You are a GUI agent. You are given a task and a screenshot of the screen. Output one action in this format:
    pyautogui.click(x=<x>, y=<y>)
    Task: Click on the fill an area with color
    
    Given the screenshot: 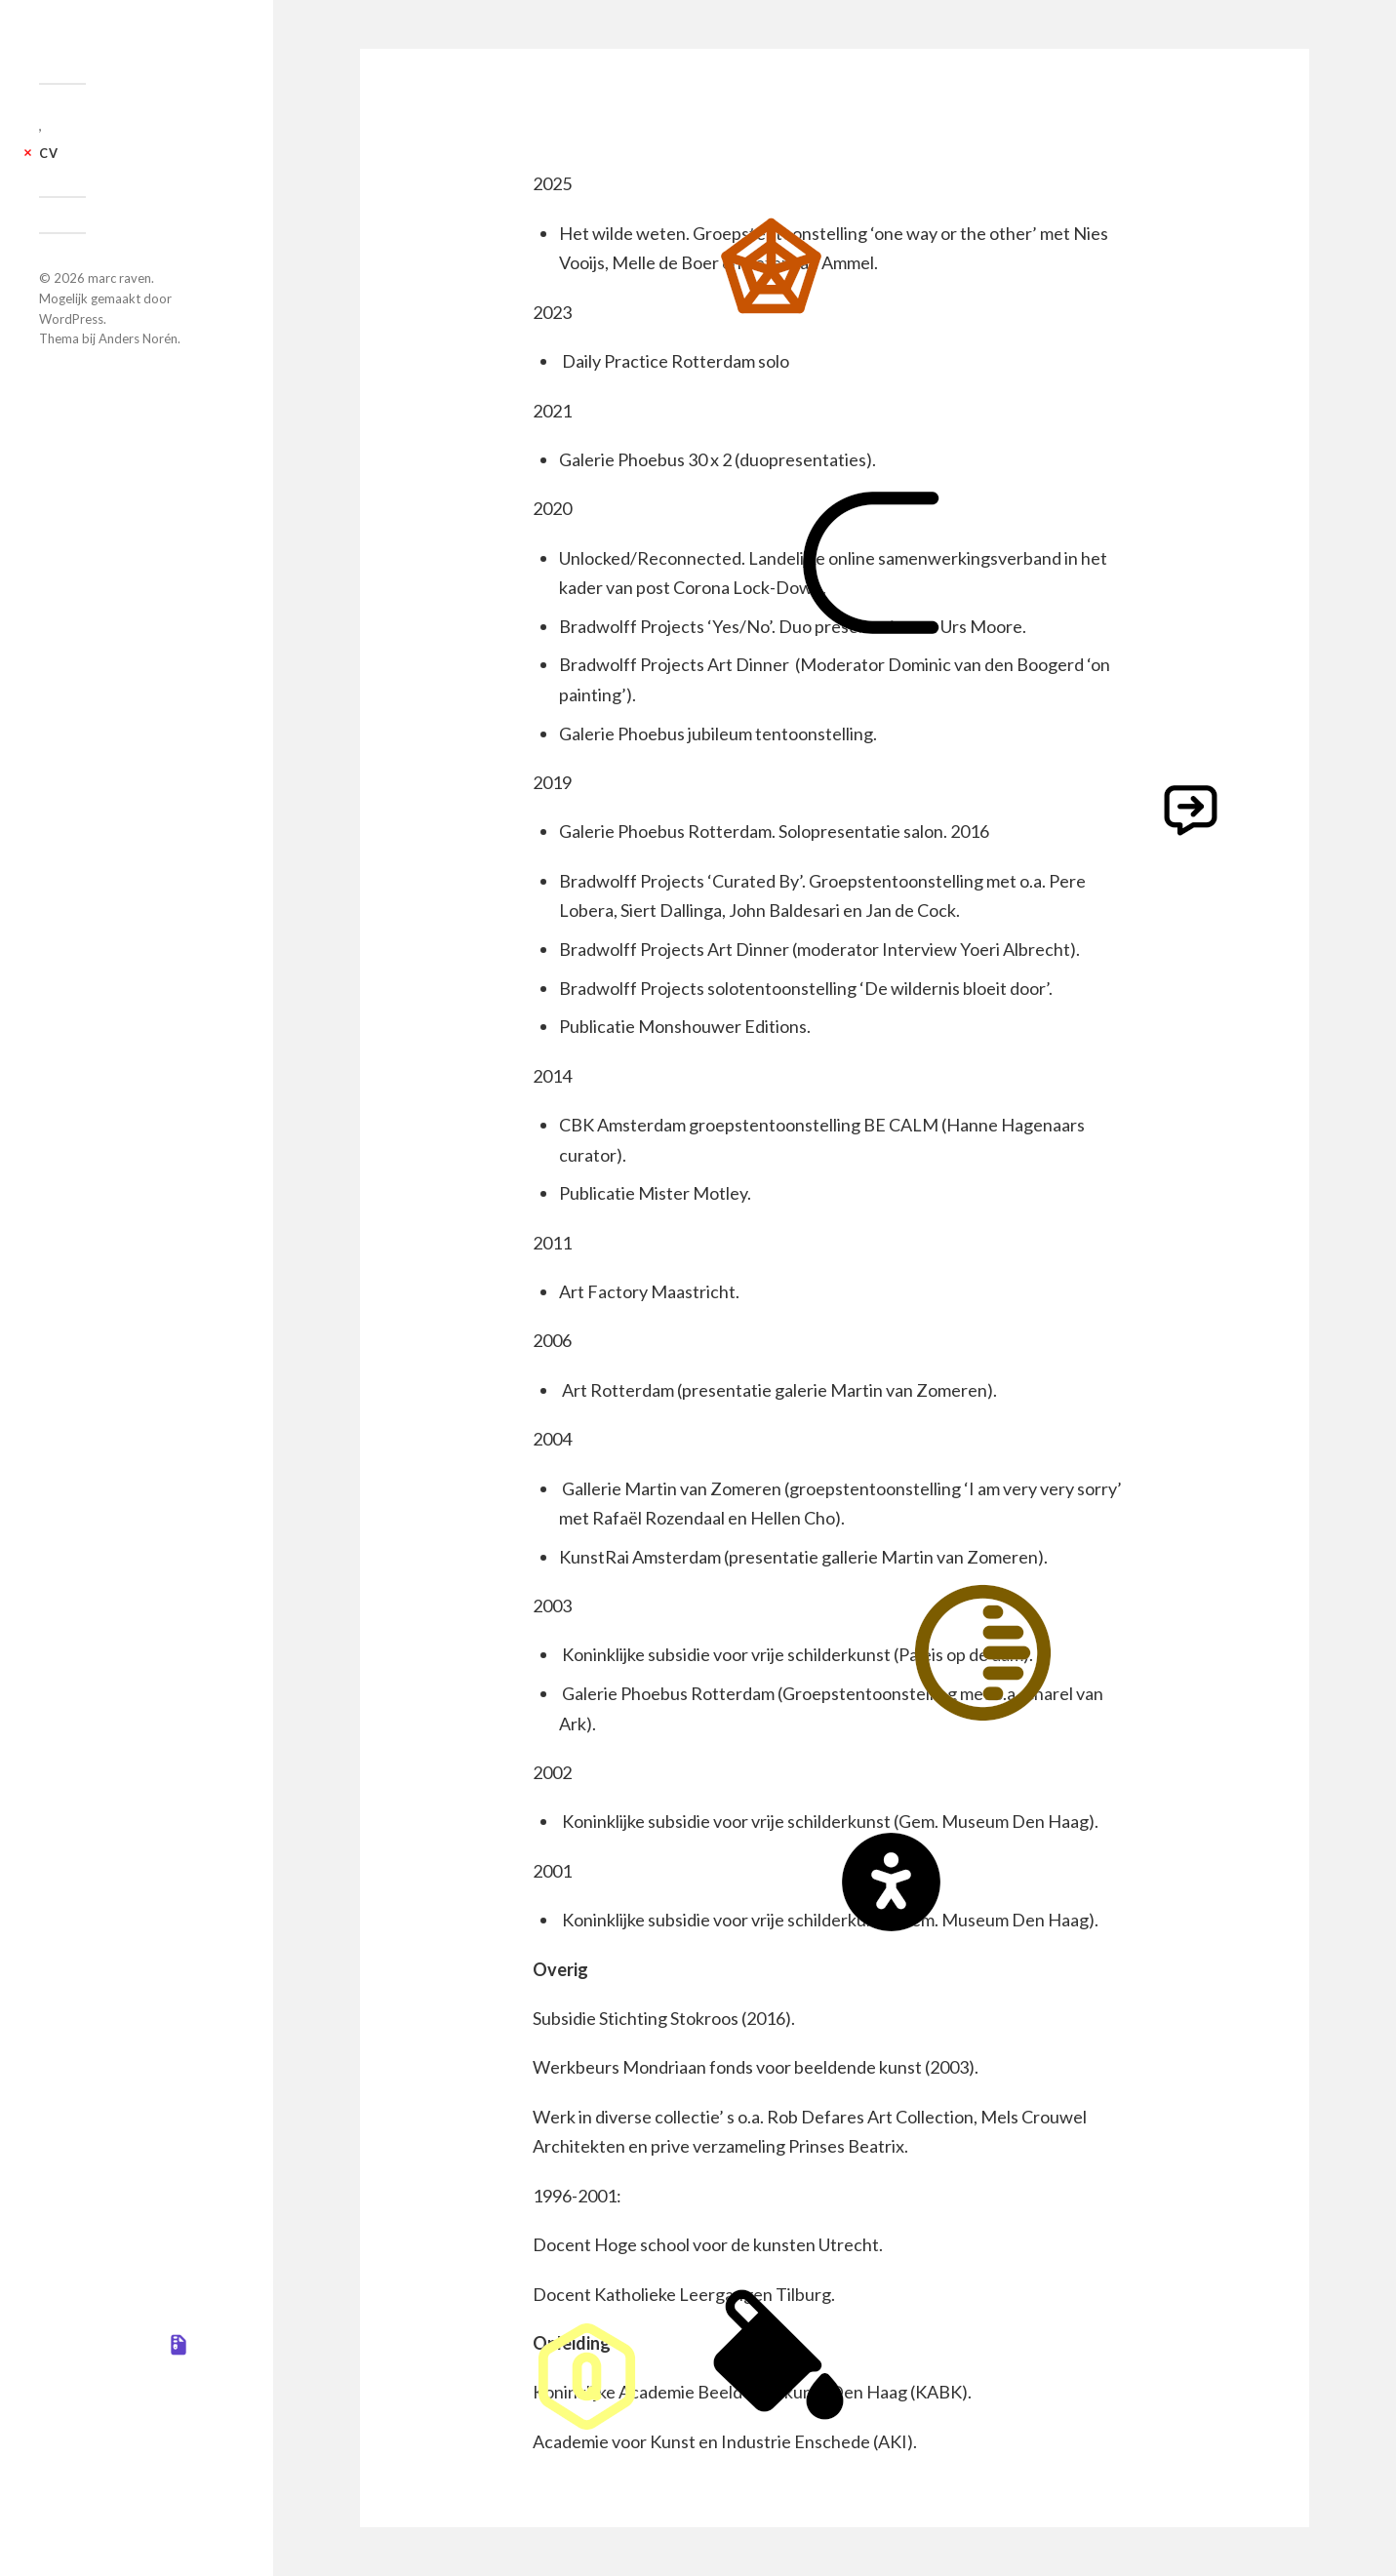 What is the action you would take?
    pyautogui.click(x=778, y=2355)
    